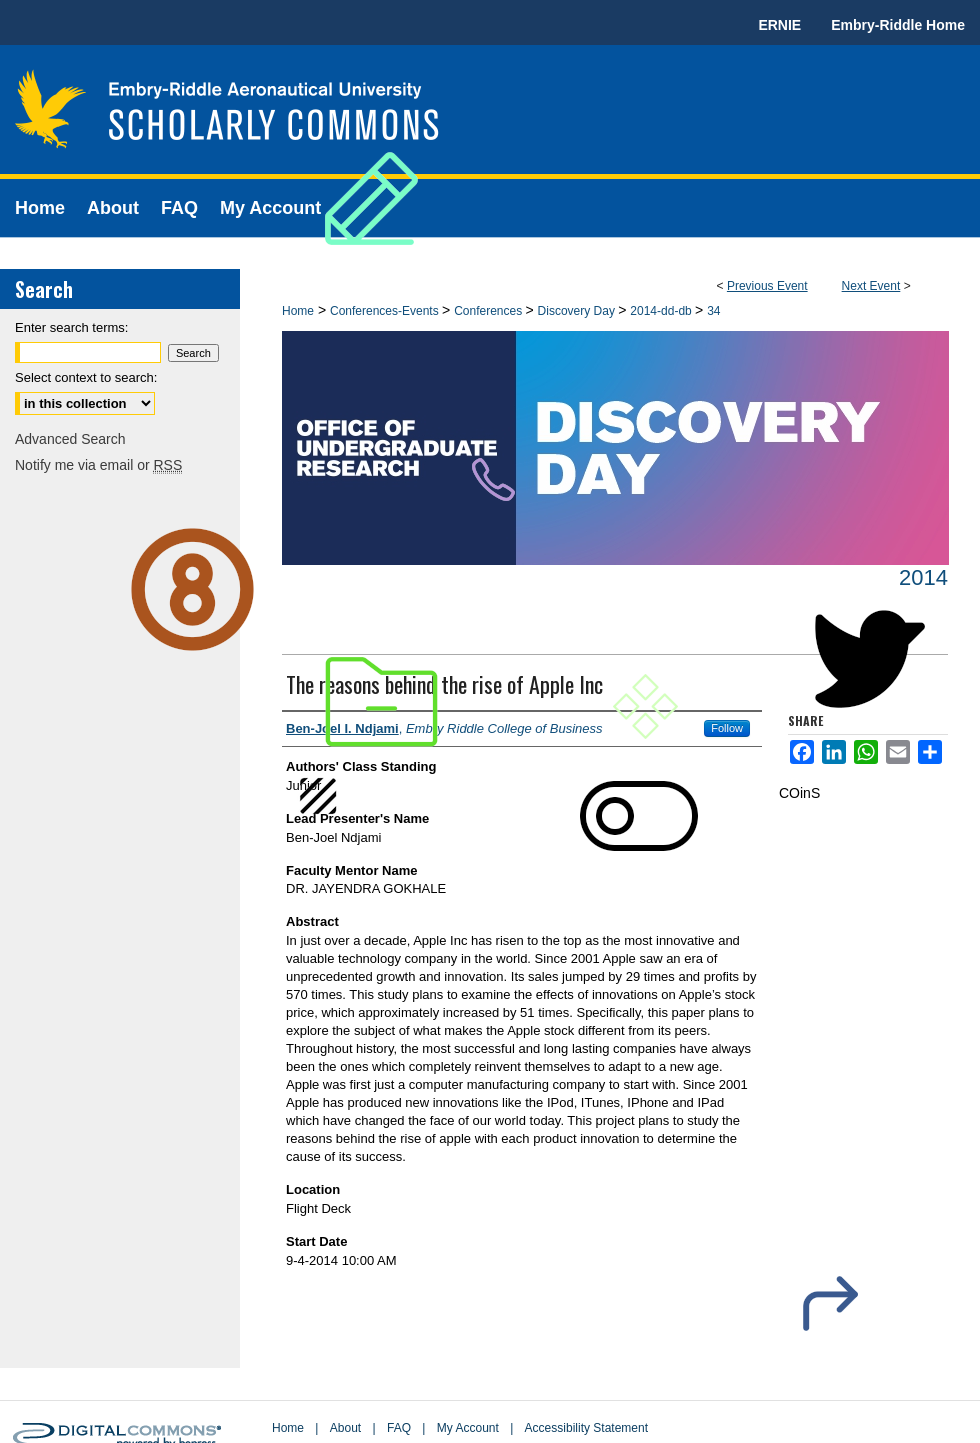 This screenshot has width=980, height=1443. Describe the element at coordinates (192, 589) in the screenshot. I see `indicates step 8 in a numbered process` at that location.